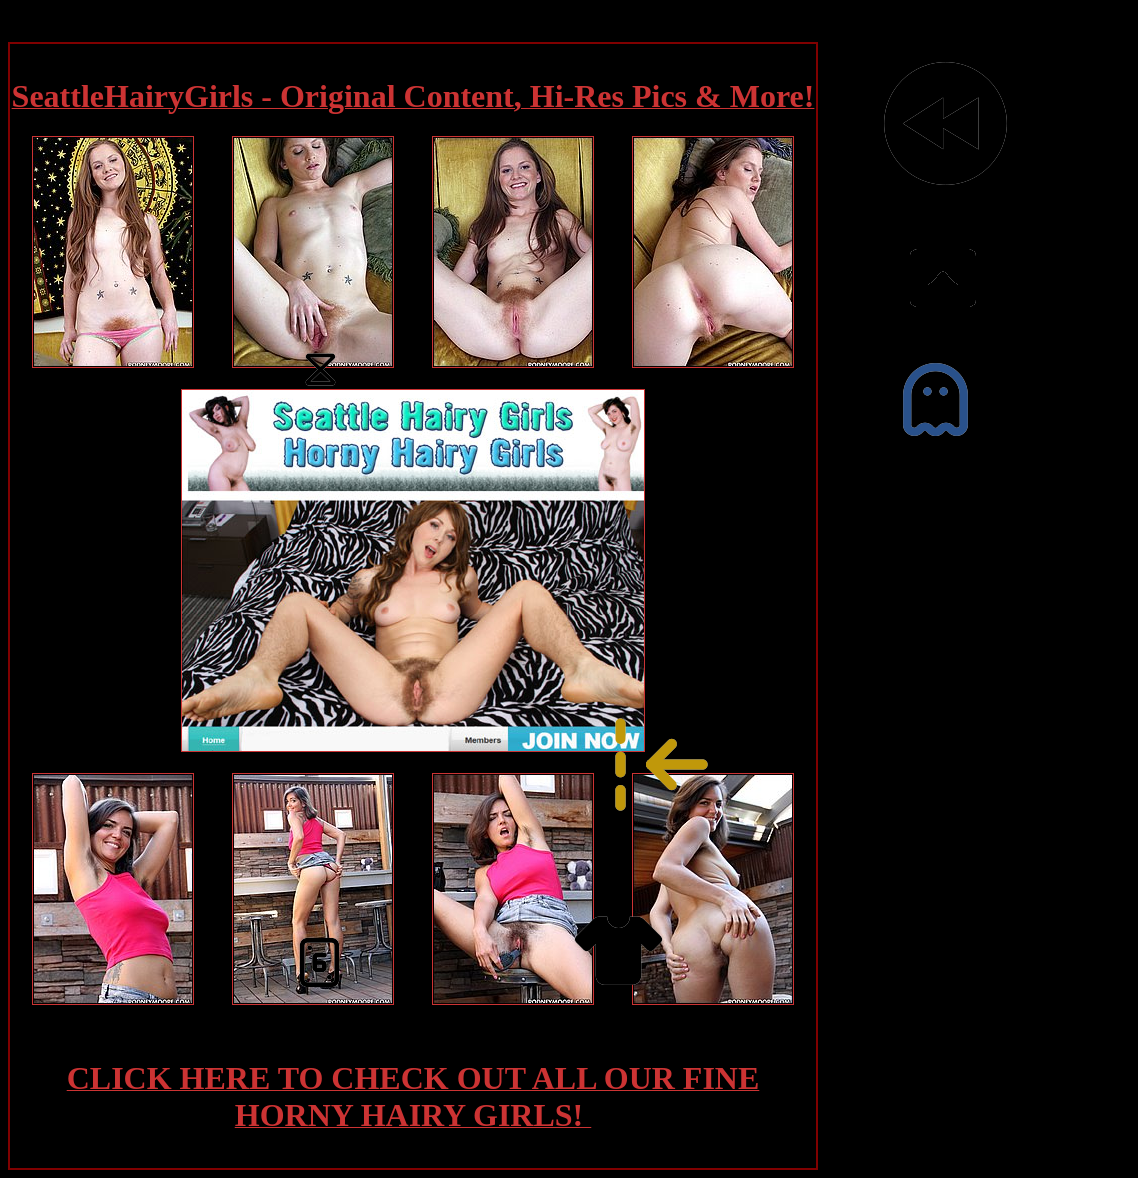 The image size is (1138, 1178). Describe the element at coordinates (319, 962) in the screenshot. I see `playing card with value six` at that location.